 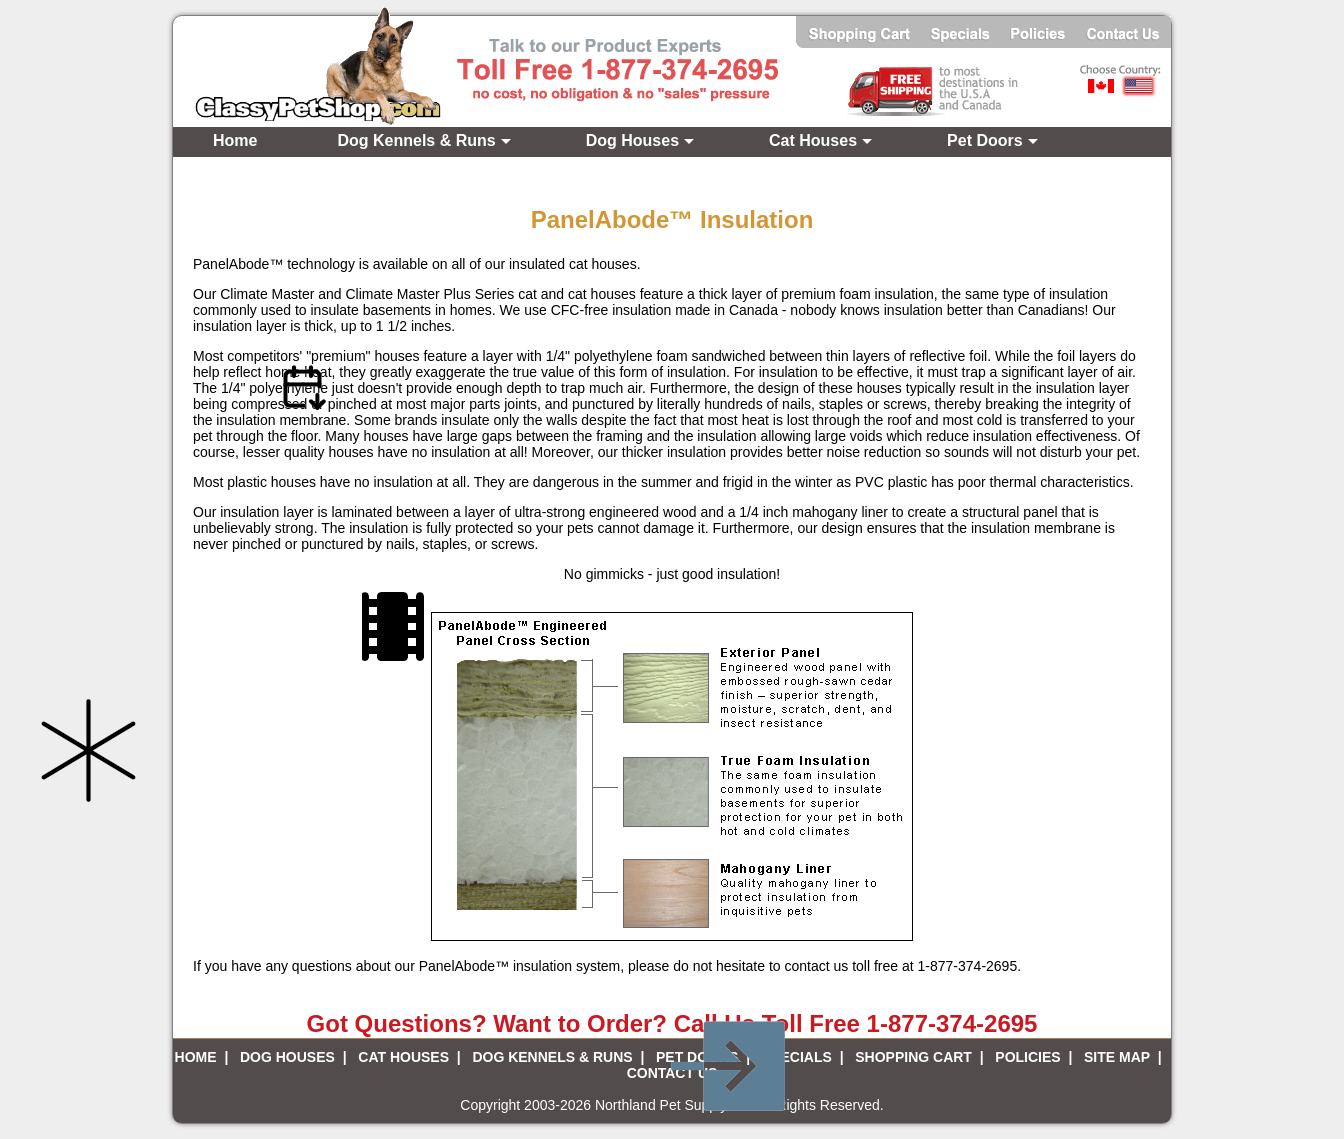 I want to click on log in or sign in to your account, so click(x=728, y=1066).